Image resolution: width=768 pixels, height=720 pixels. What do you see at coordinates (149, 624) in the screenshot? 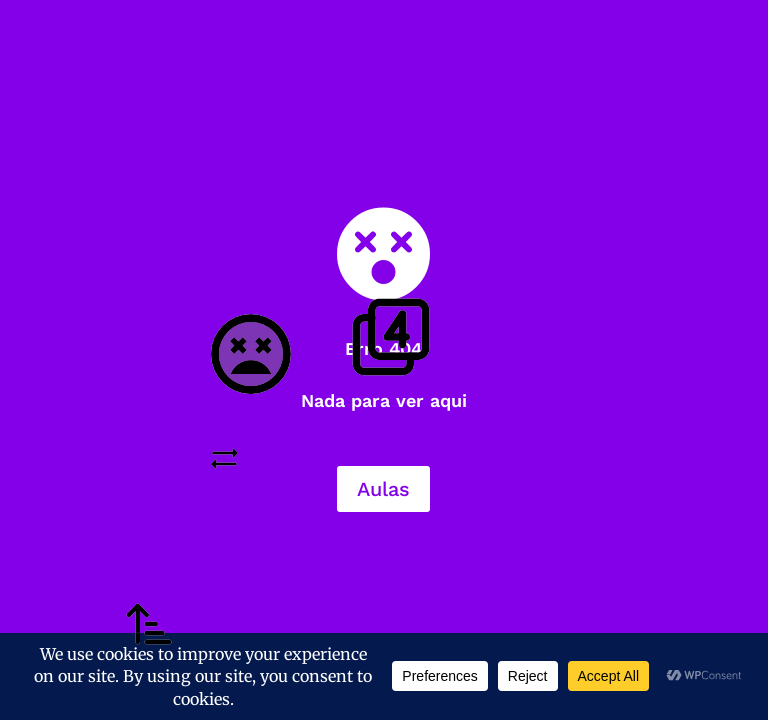
I see `sort items in ascending order` at bounding box center [149, 624].